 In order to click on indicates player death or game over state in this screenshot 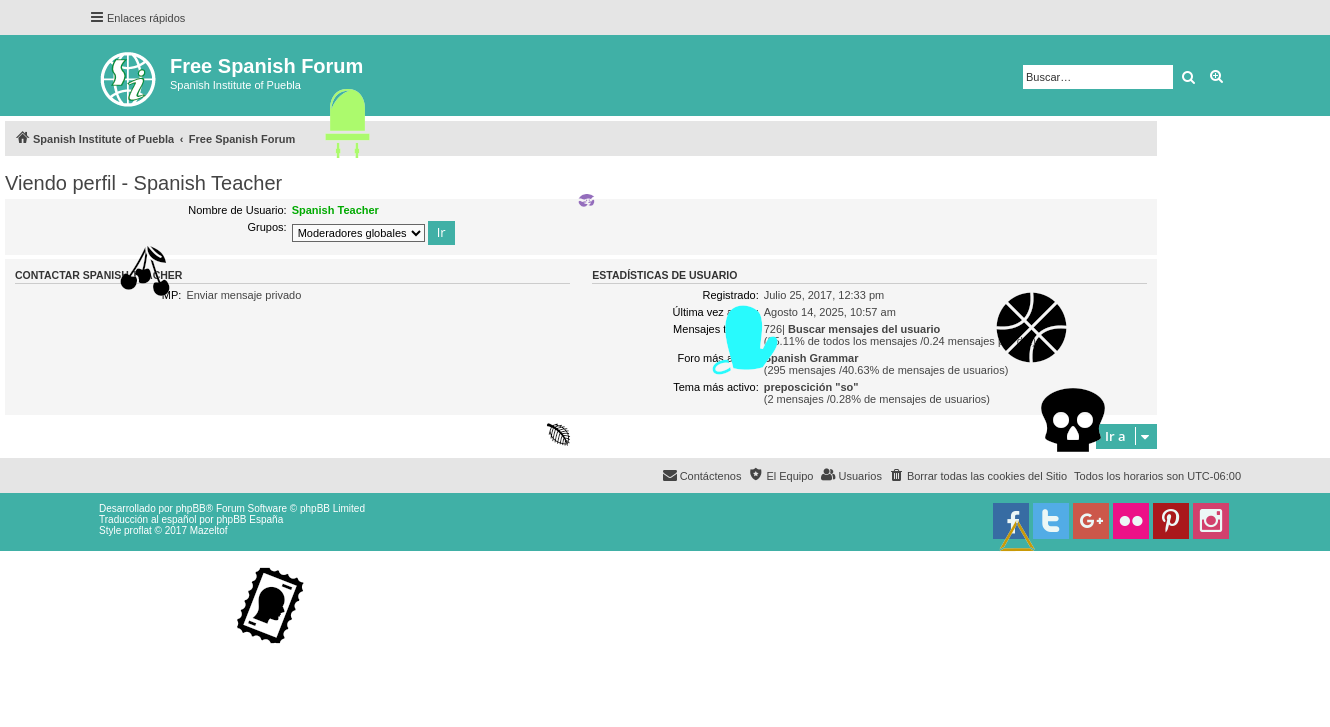, I will do `click(1073, 420)`.